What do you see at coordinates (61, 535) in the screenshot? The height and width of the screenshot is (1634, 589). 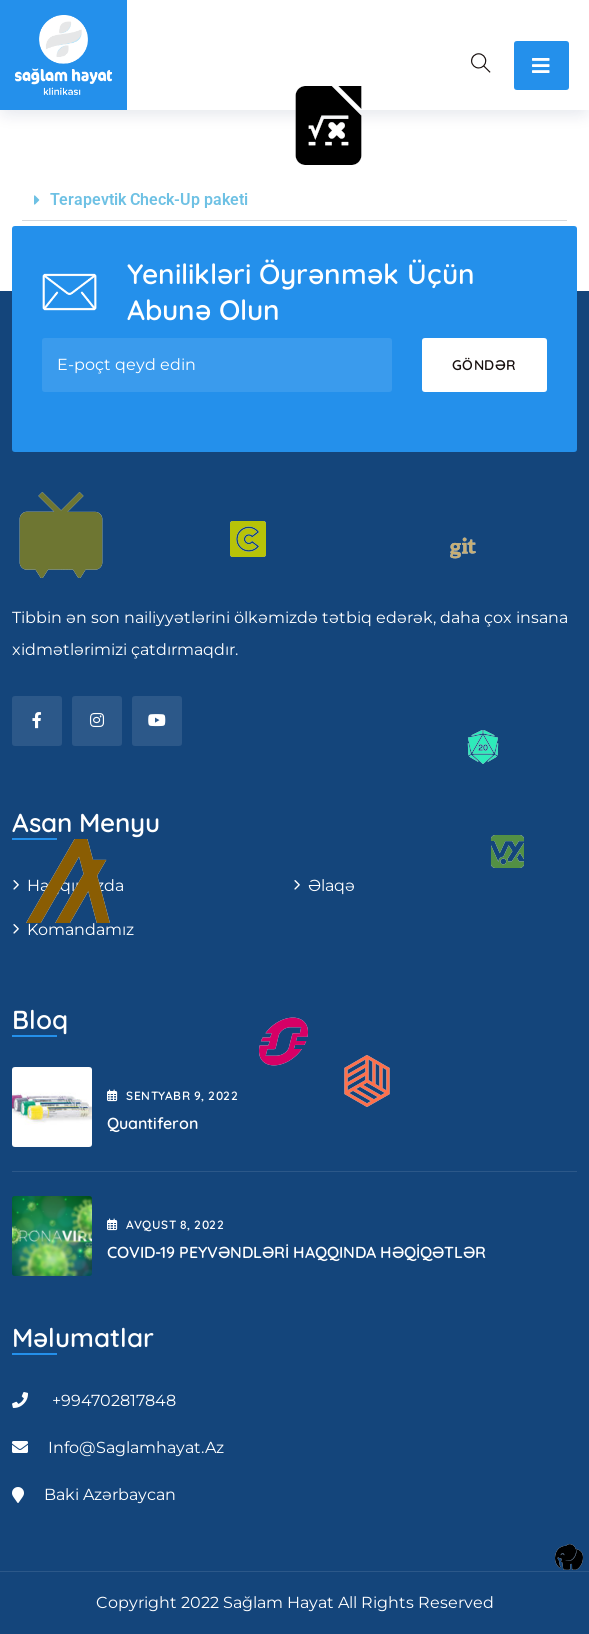 I see `open niconico video streaming app` at bounding box center [61, 535].